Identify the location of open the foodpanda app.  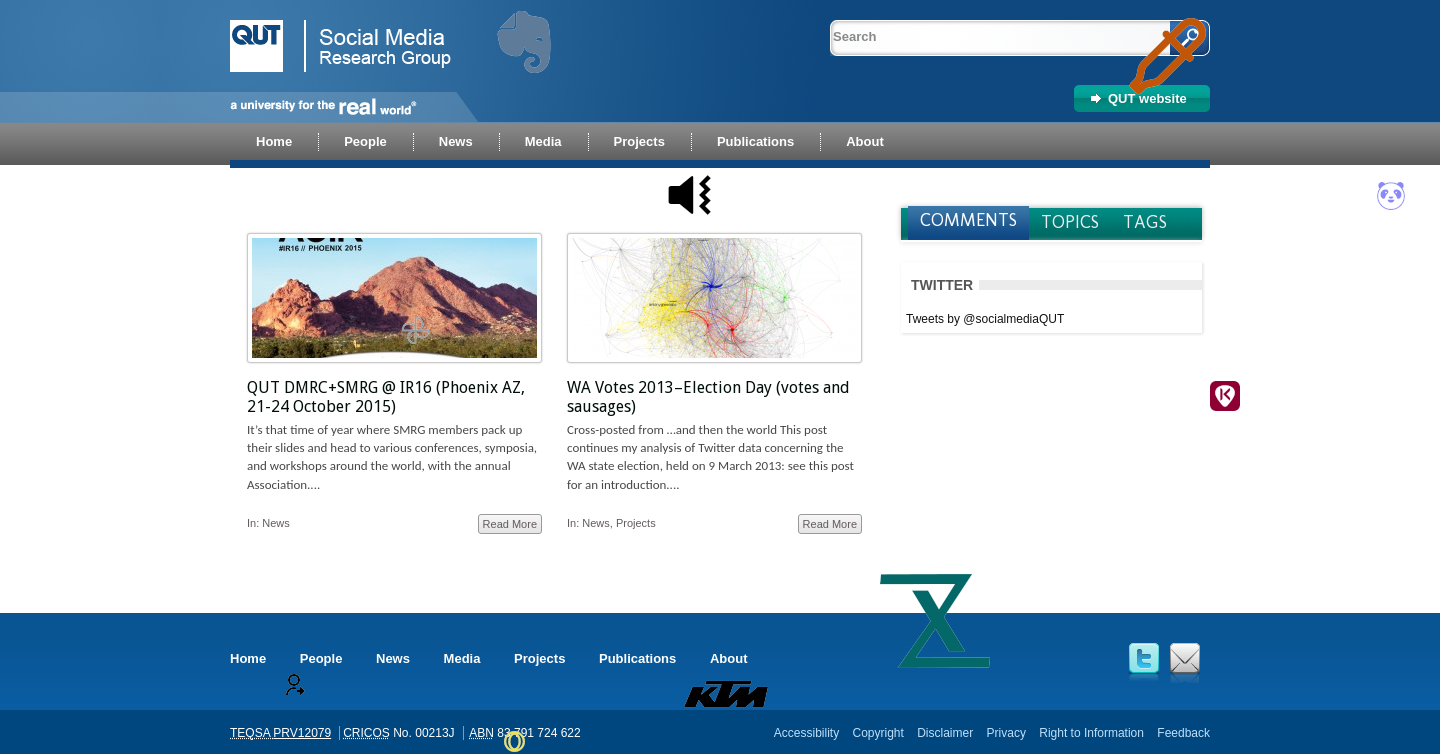
(1391, 196).